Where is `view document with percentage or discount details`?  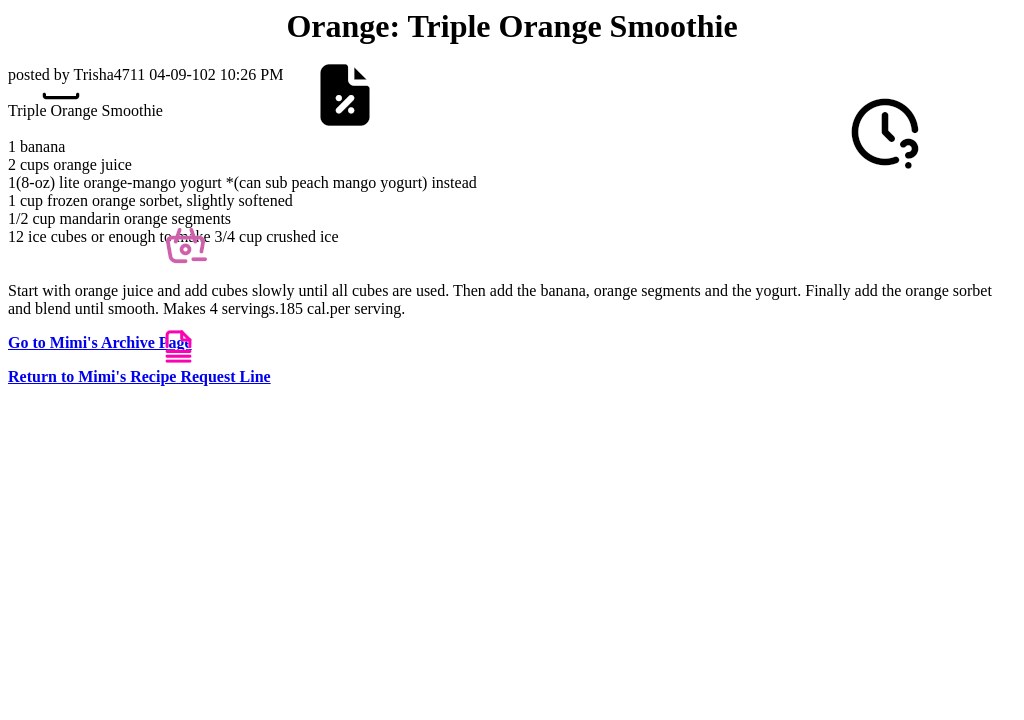
view document with percentage or discount details is located at coordinates (345, 95).